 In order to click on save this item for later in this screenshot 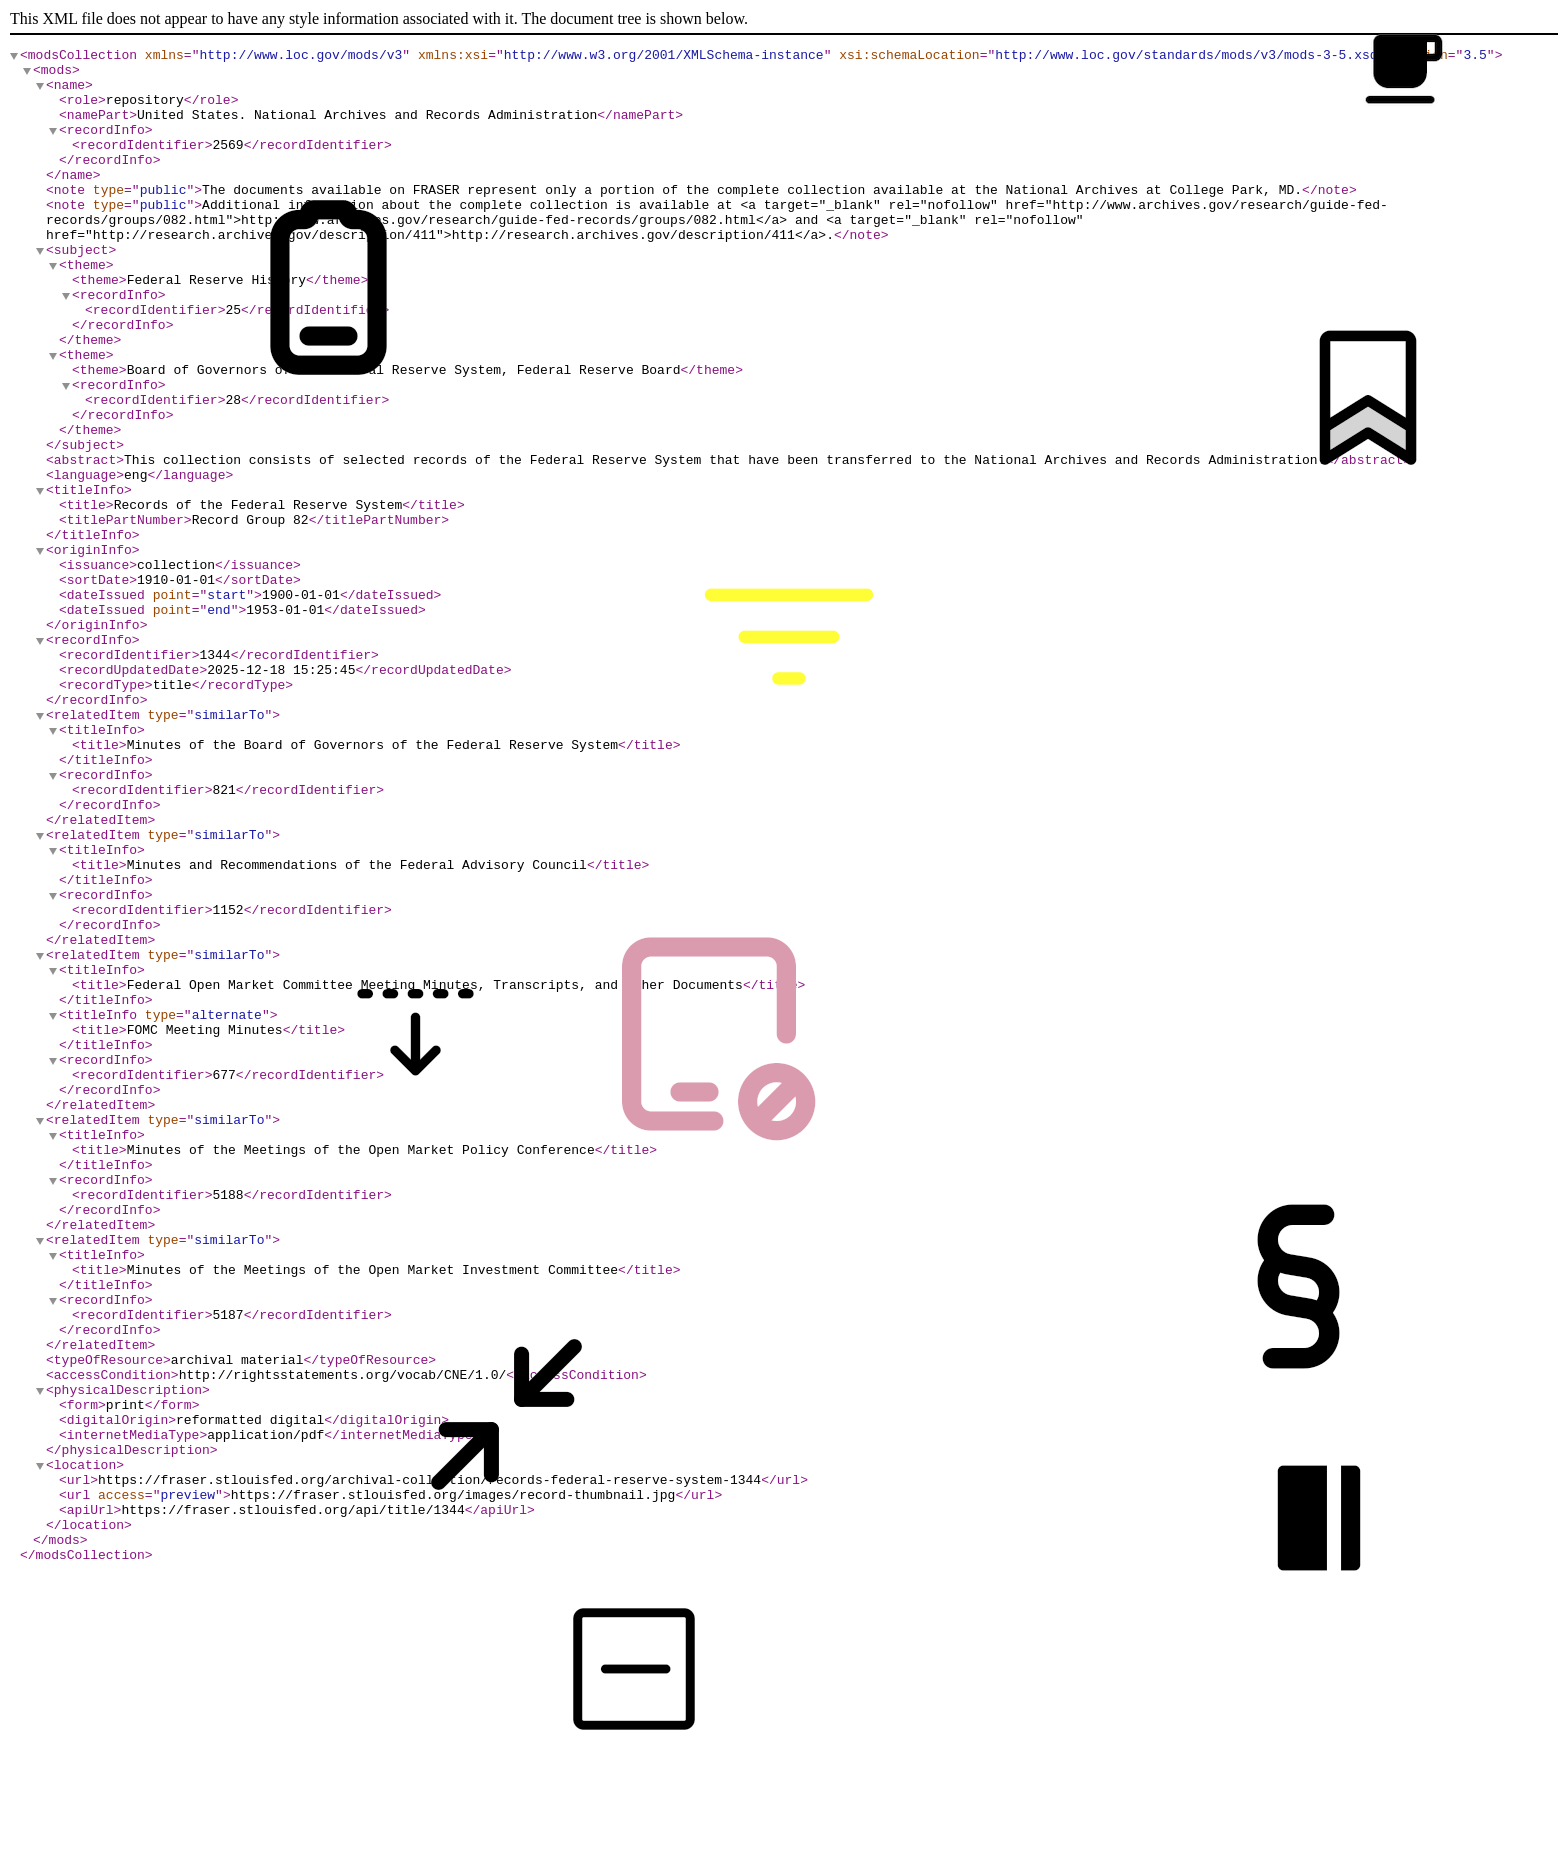, I will do `click(1368, 395)`.